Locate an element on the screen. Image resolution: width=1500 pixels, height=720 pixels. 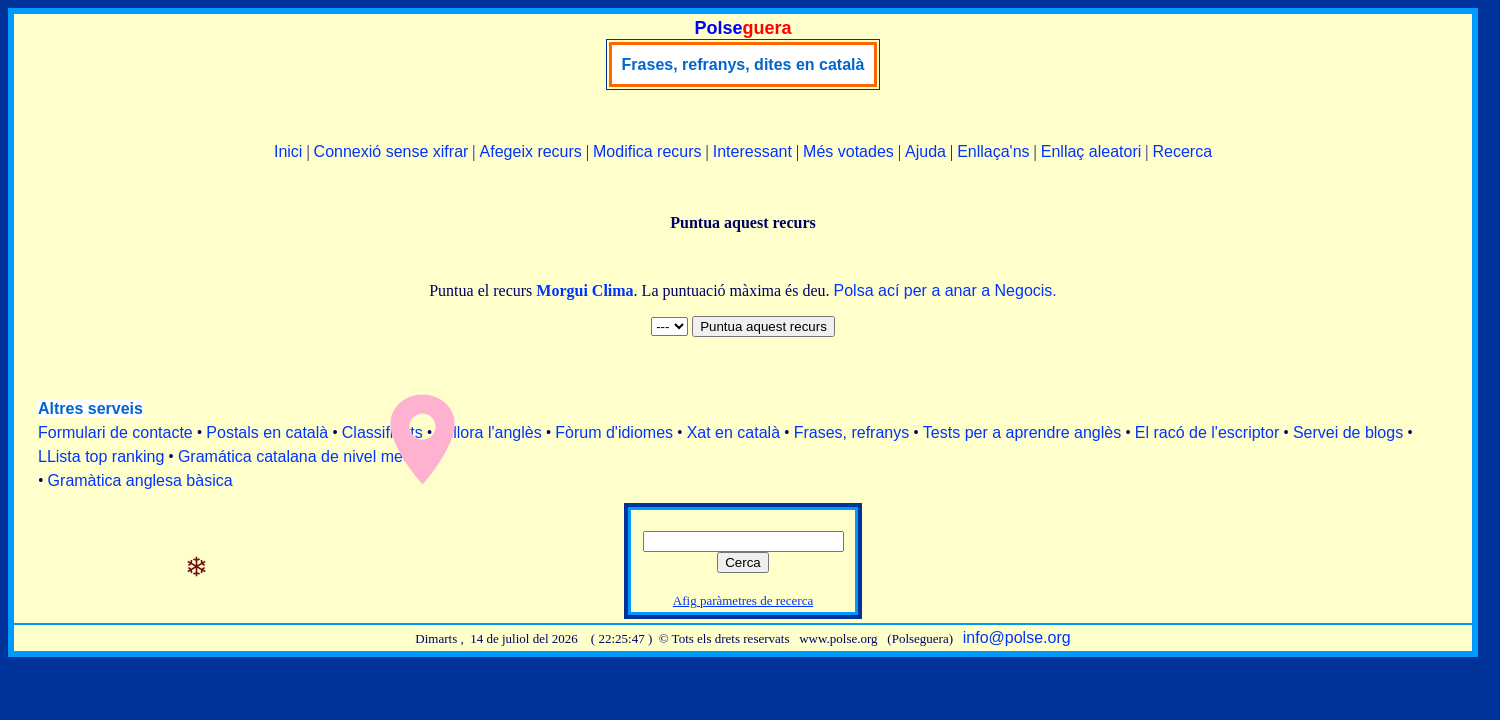
view current location on map is located at coordinates (422, 439).